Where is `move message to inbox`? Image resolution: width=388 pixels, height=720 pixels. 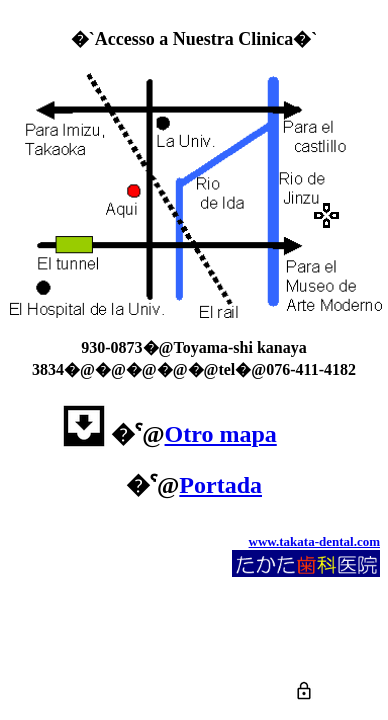 move message to inbox is located at coordinates (84, 426).